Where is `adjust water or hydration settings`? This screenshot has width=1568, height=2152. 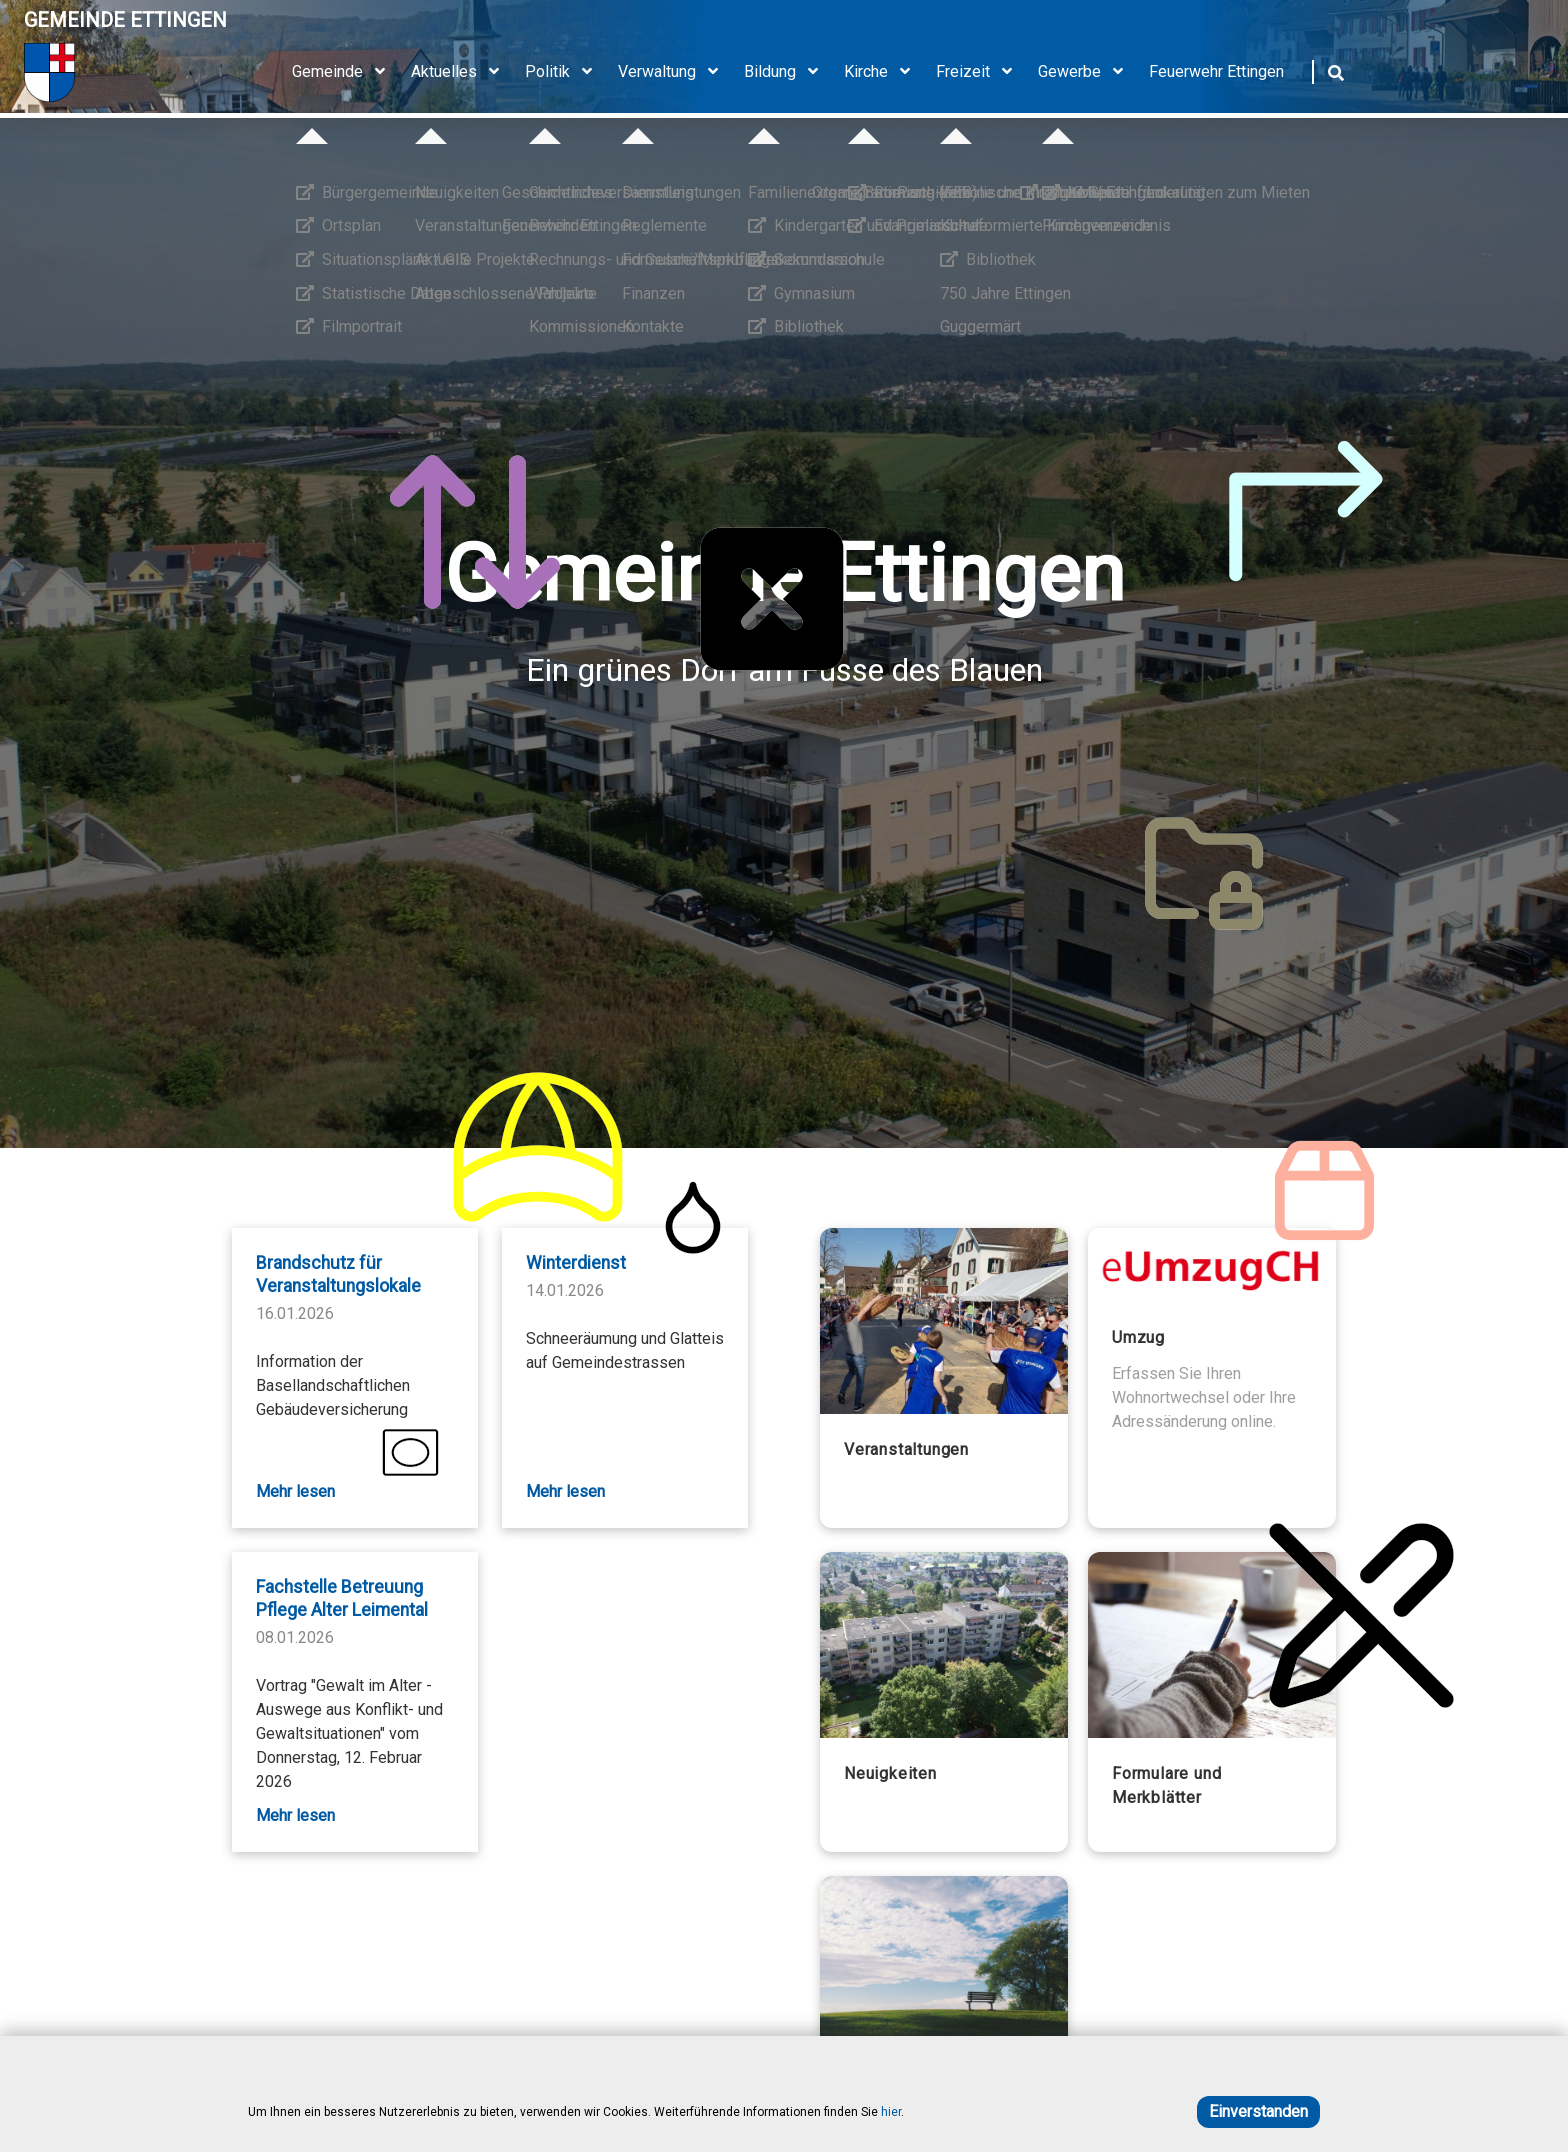
adjust water or hydration settings is located at coordinates (693, 1216).